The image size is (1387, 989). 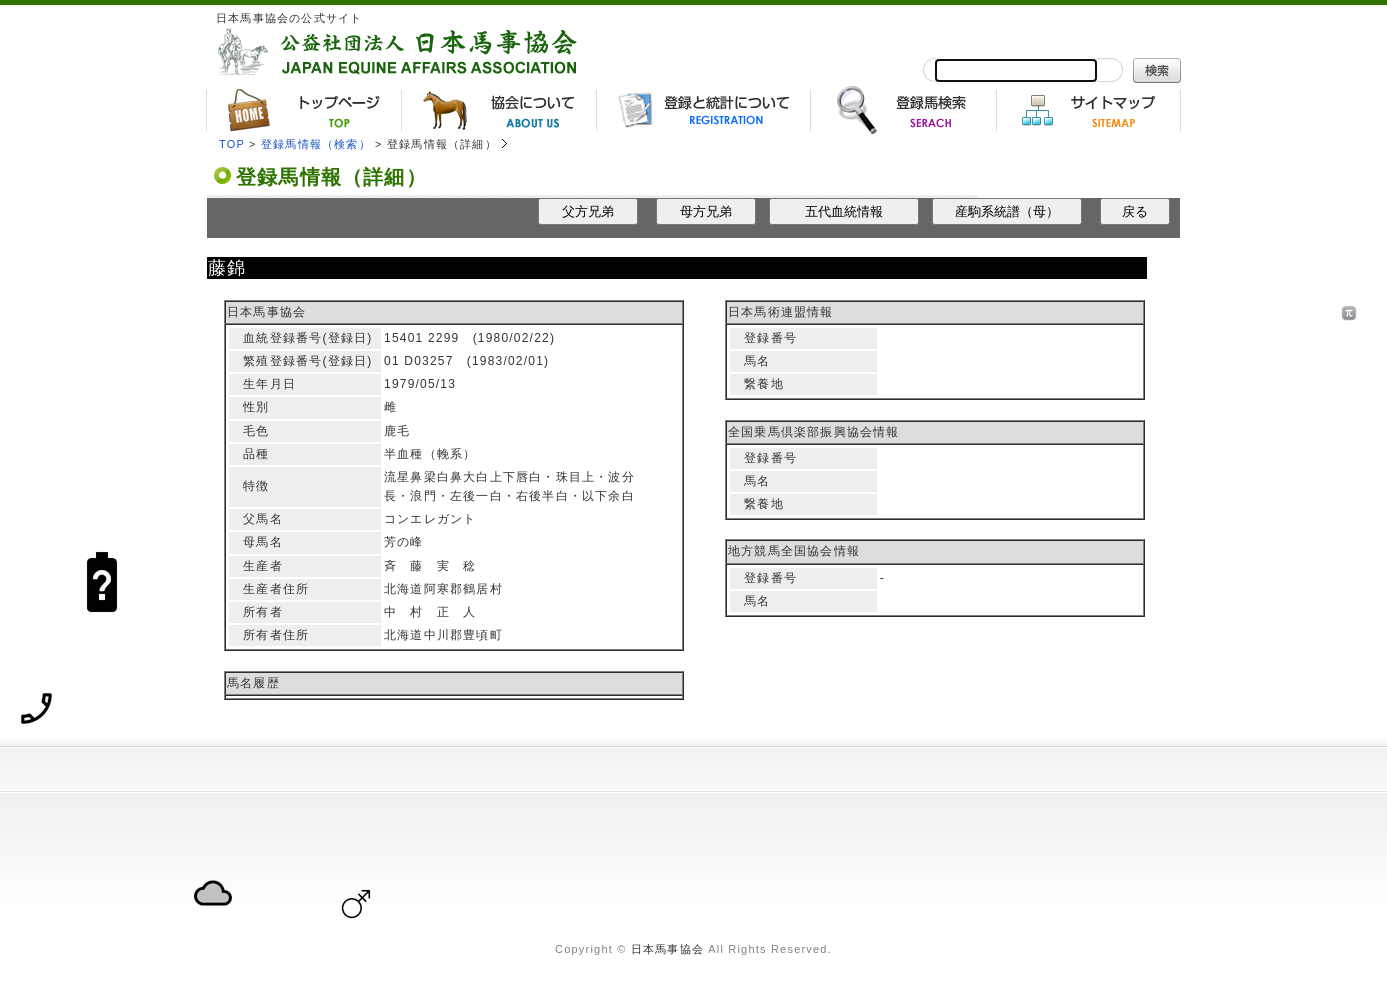 I want to click on cloud storage or sync status, so click(x=213, y=893).